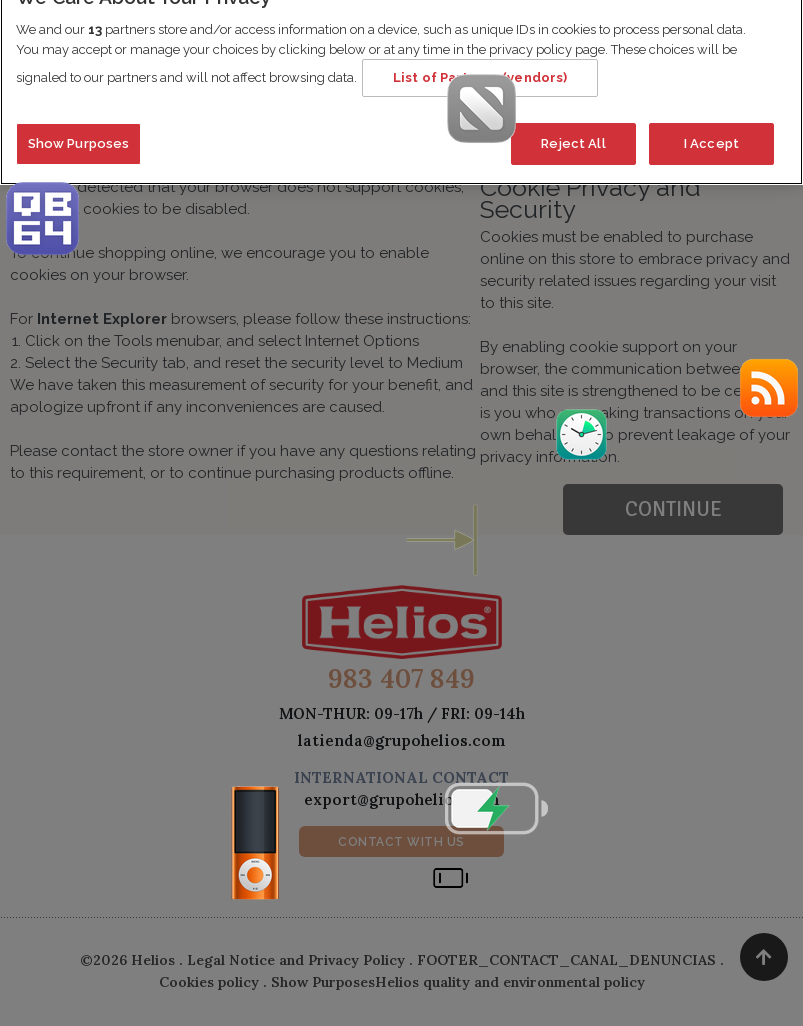  Describe the element at coordinates (442, 540) in the screenshot. I see `go to the last item in a list or sequence` at that location.